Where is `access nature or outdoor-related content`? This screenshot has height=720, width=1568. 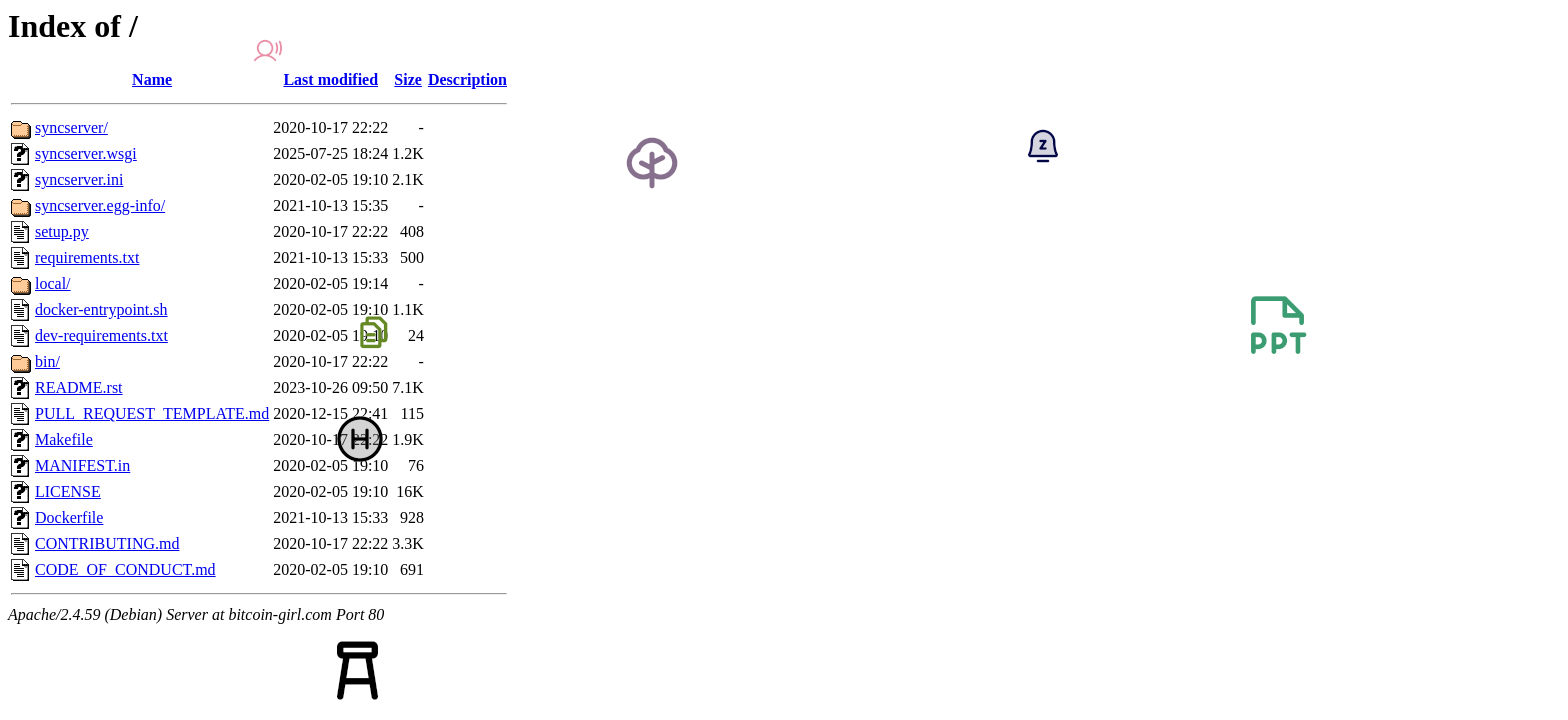
access nature or outdoor-related content is located at coordinates (652, 163).